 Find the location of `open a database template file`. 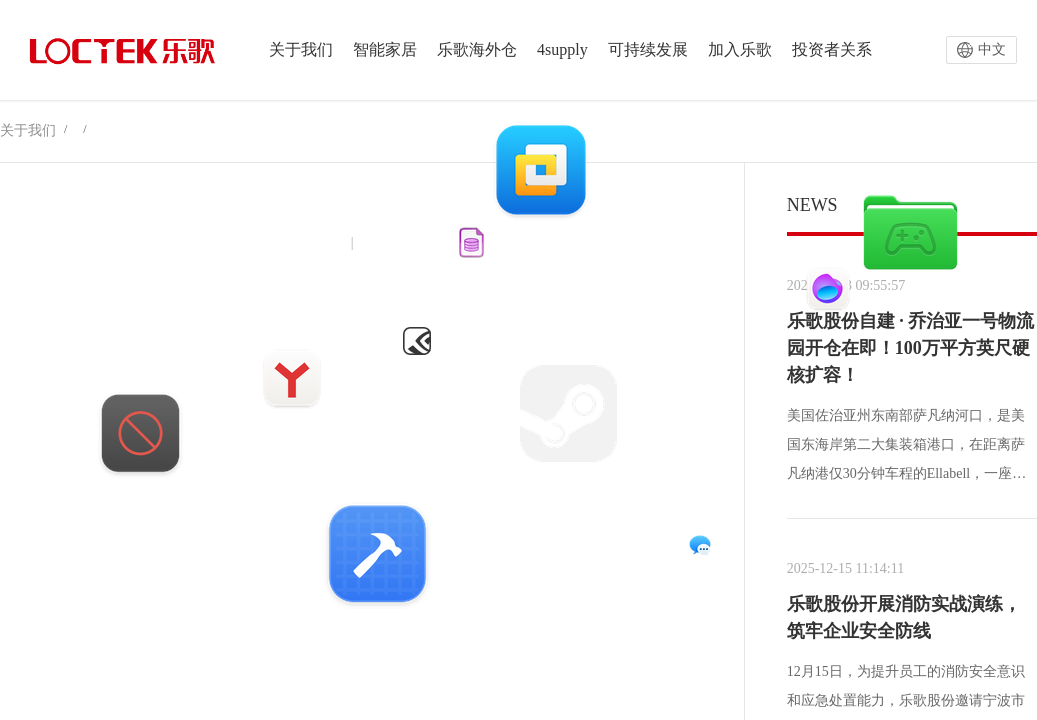

open a database template file is located at coordinates (471, 242).